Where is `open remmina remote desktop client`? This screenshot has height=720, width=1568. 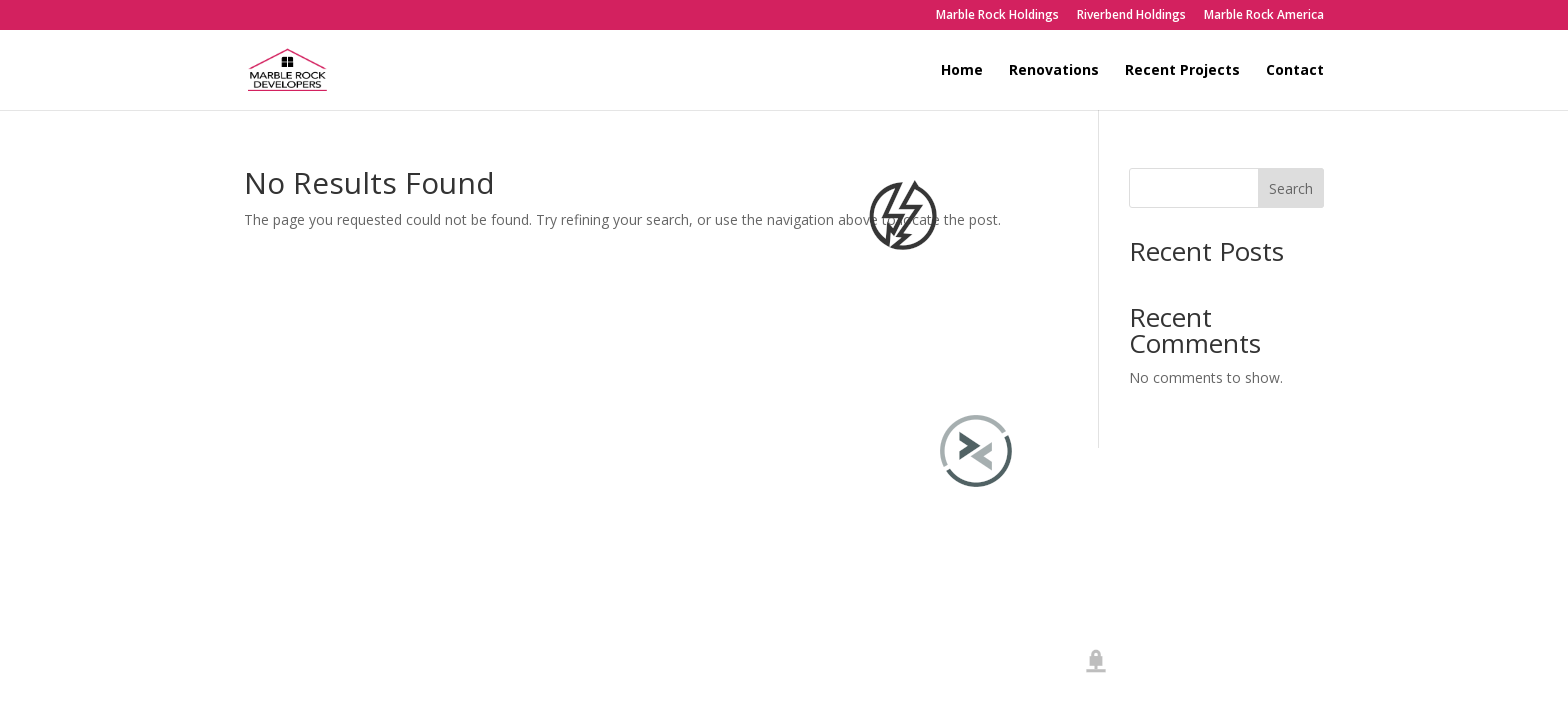 open remmina remote desktop client is located at coordinates (976, 451).